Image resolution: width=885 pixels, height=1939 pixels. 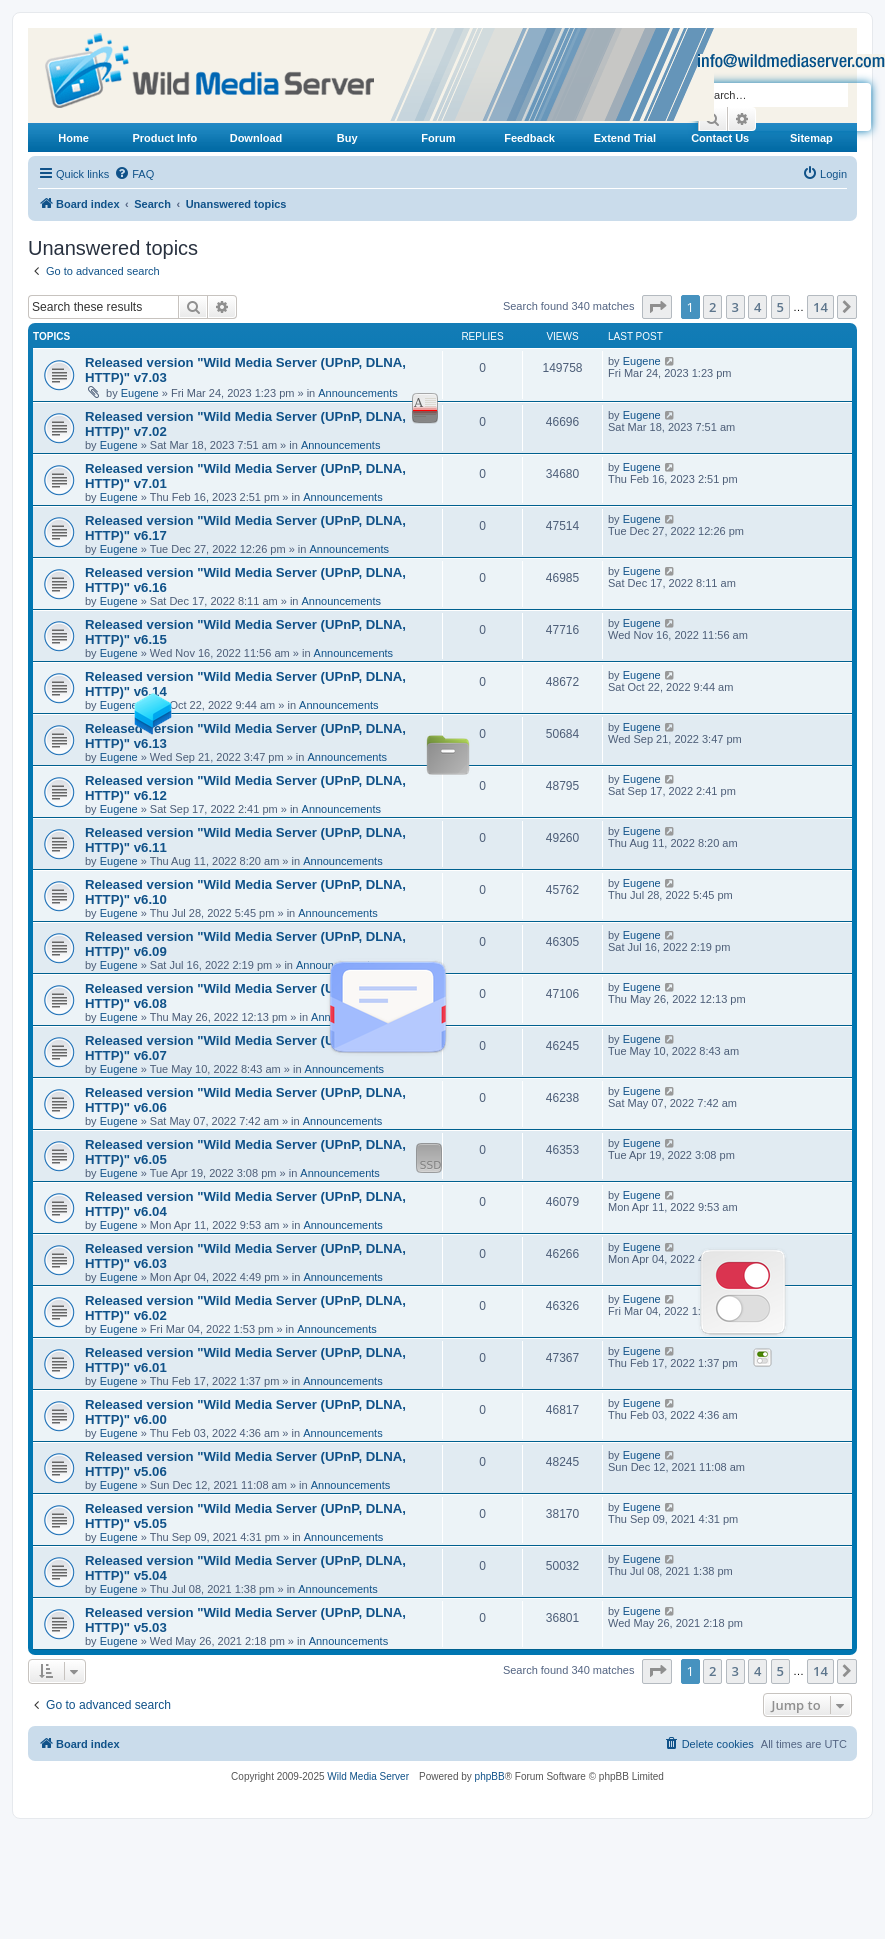 I want to click on open the assistant app, so click(x=153, y=714).